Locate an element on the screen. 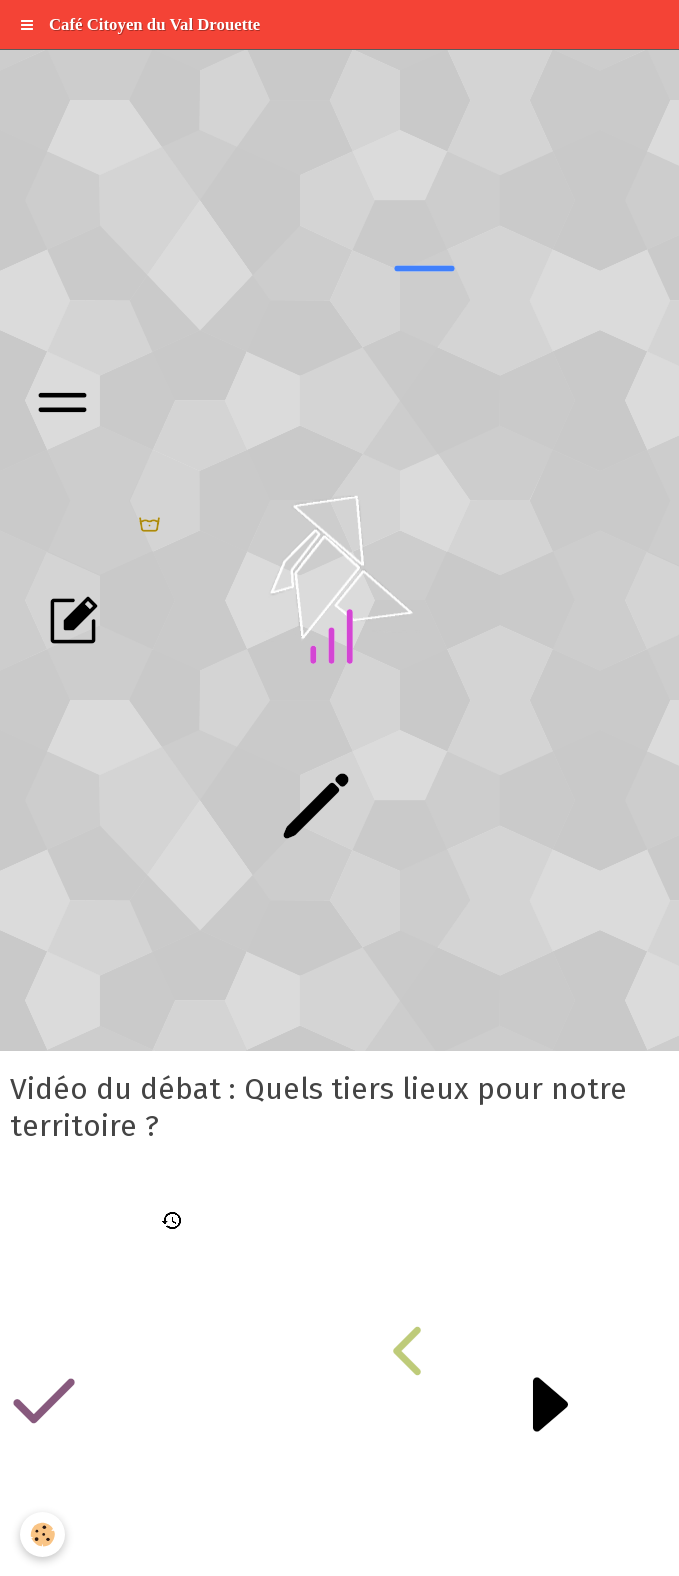 The image size is (679, 1576). compose a new note is located at coordinates (73, 621).